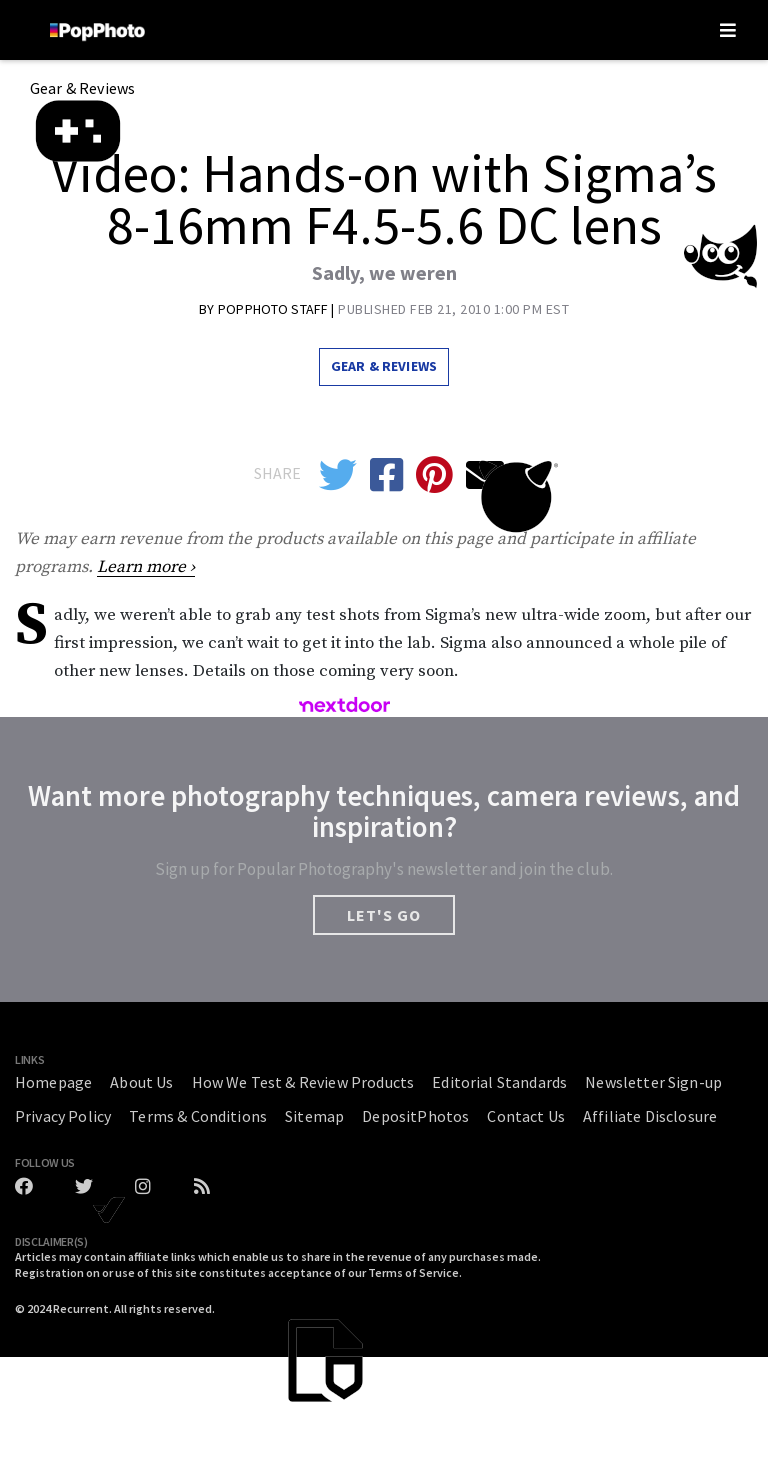  I want to click on view protected or secured document, so click(325, 1360).